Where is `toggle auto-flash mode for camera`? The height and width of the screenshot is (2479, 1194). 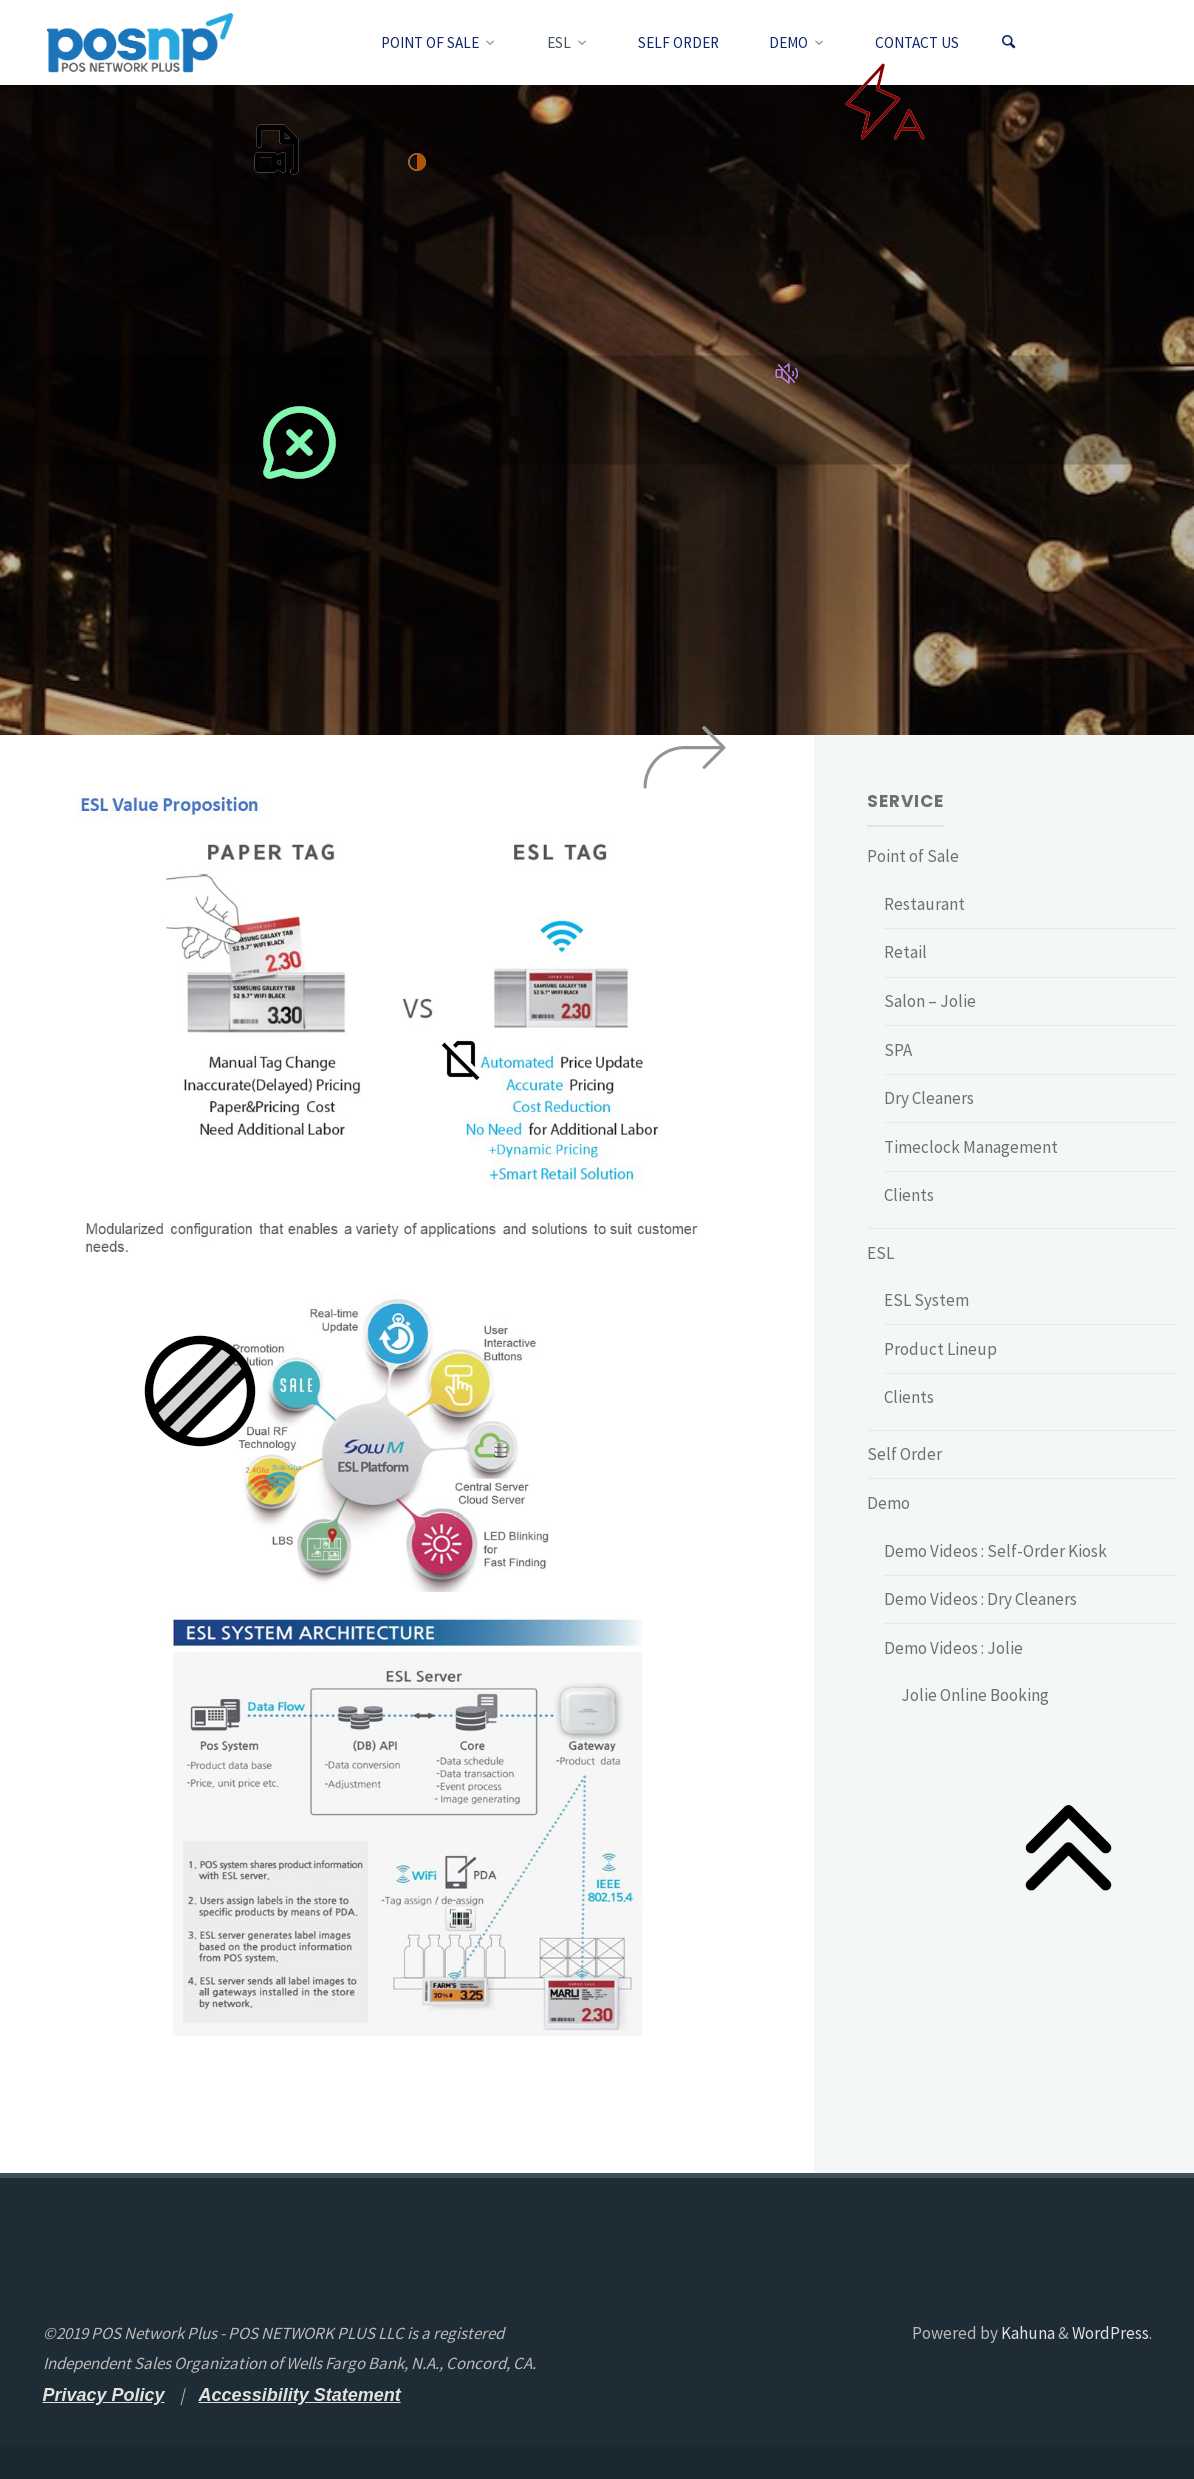
toggle auto-flash mode for camera is located at coordinates (883, 104).